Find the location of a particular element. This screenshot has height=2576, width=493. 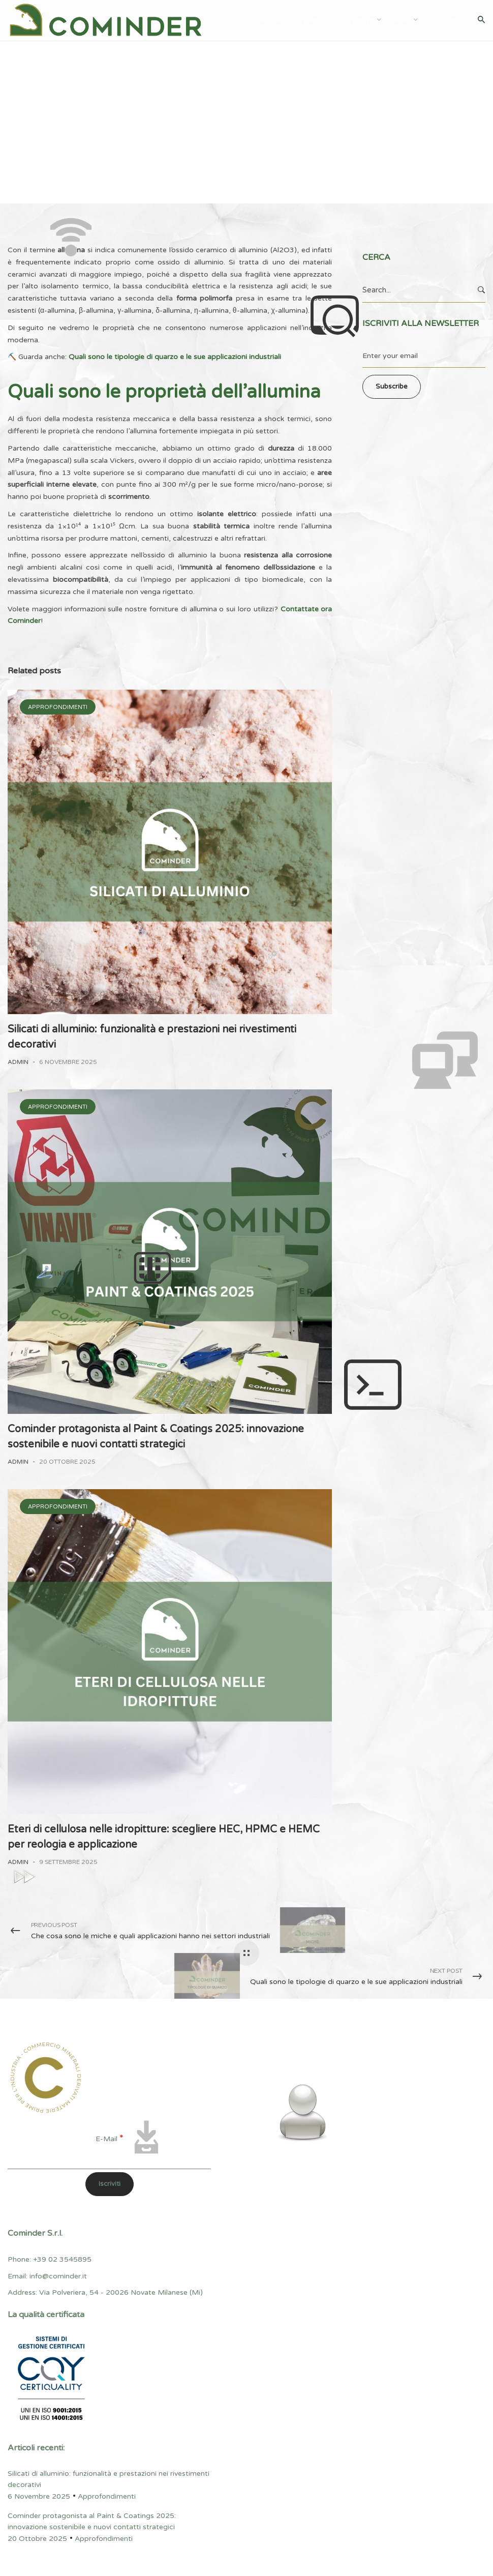

open terminal or command line interface is located at coordinates (373, 1384).